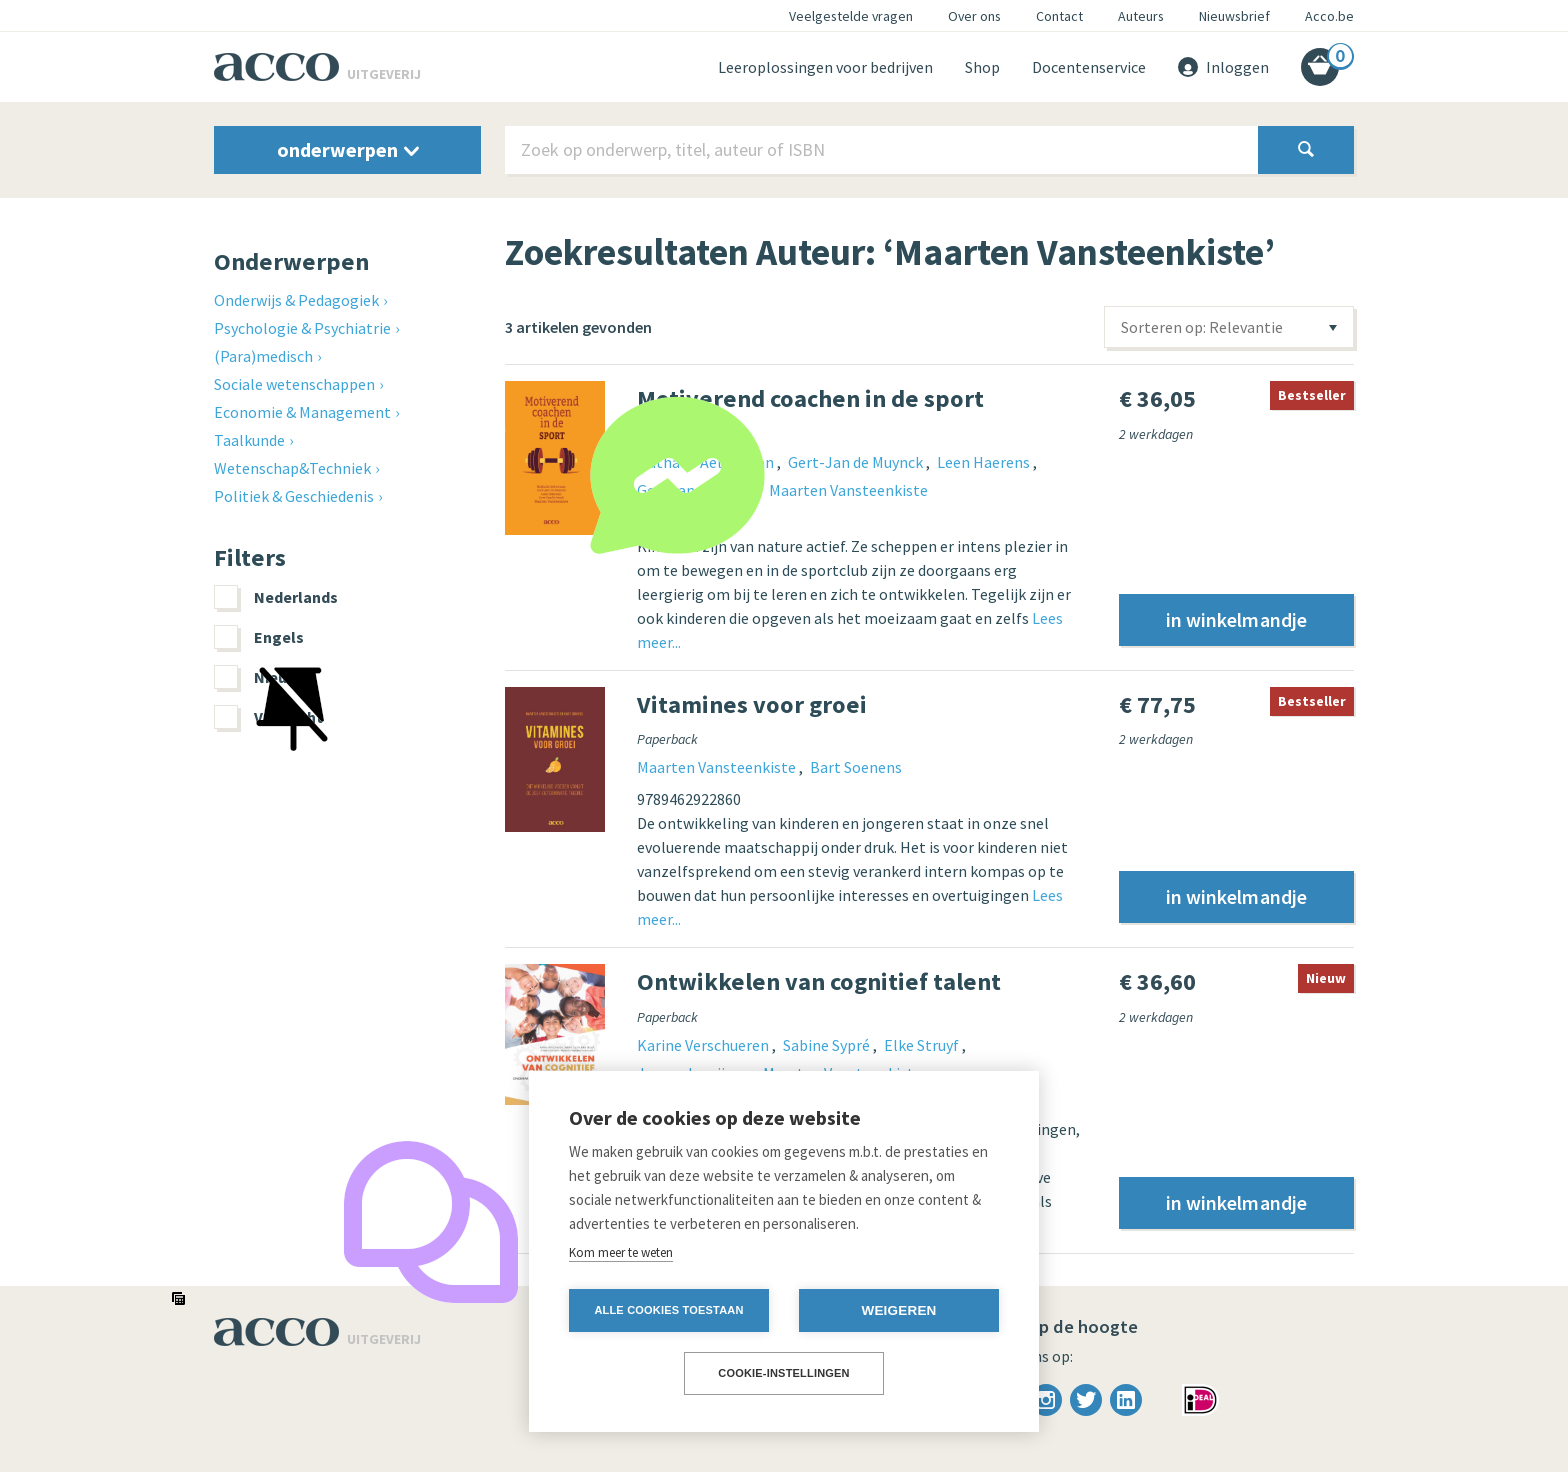  What do you see at coordinates (431, 1222) in the screenshot?
I see `open chat or messaging` at bounding box center [431, 1222].